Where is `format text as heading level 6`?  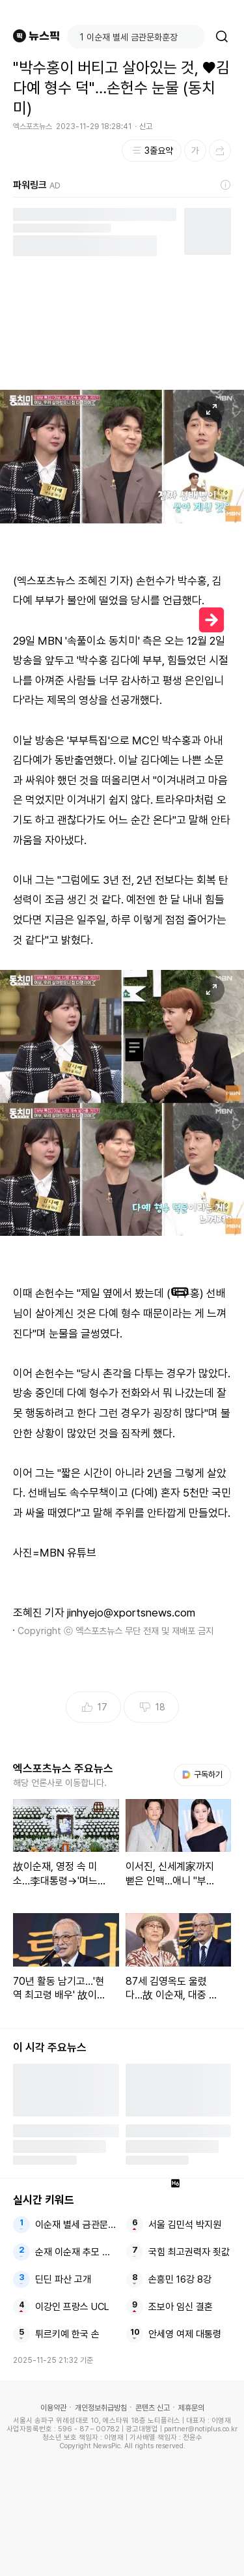
format text as heading level 6 is located at coordinates (175, 2183).